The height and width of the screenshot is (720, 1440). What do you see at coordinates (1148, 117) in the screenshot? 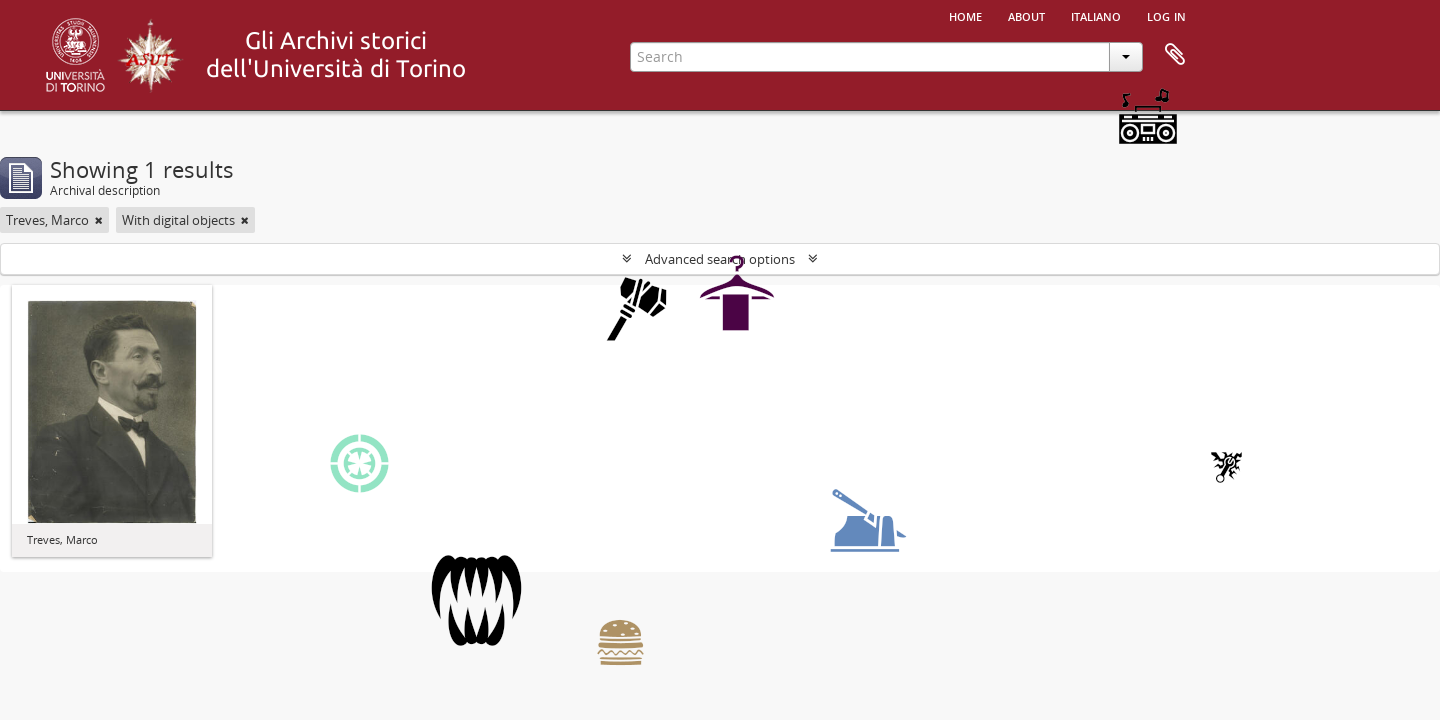
I see `open music player or audio controls` at bounding box center [1148, 117].